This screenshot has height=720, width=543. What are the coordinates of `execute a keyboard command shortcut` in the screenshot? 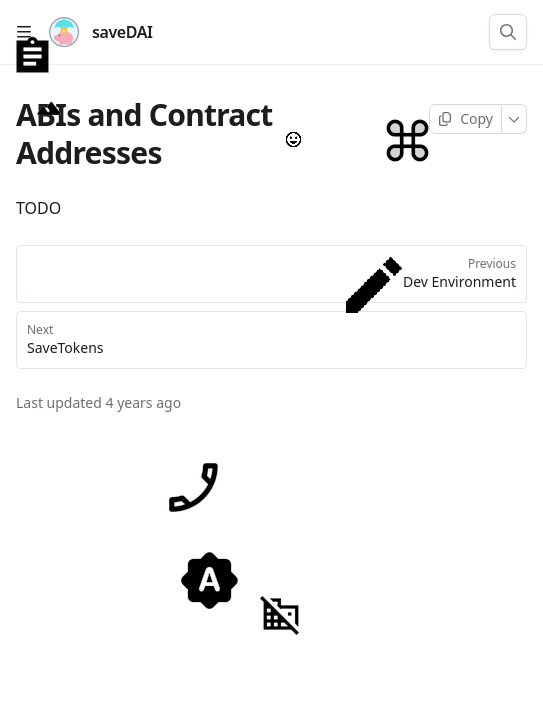 It's located at (407, 140).